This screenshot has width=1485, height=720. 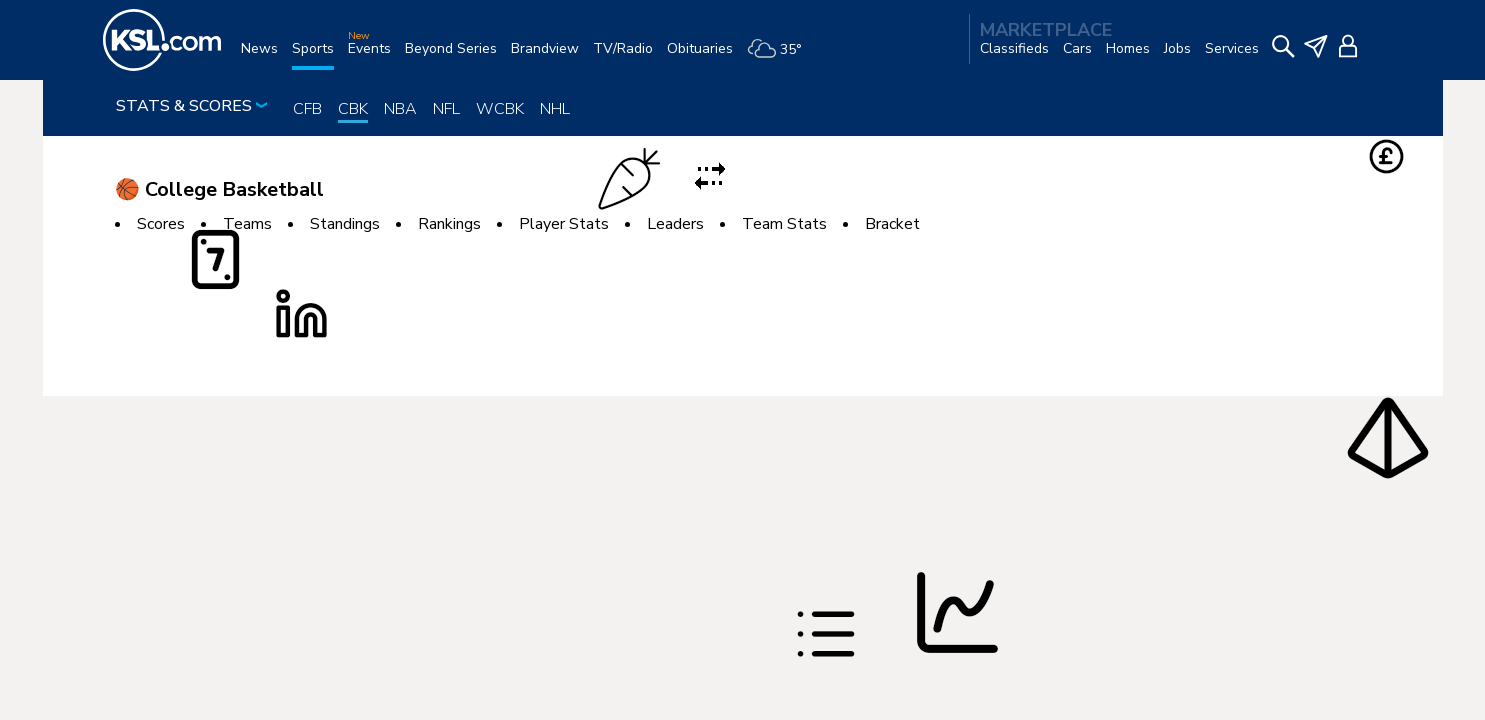 I want to click on connect to LinkedIn, so click(x=301, y=314).